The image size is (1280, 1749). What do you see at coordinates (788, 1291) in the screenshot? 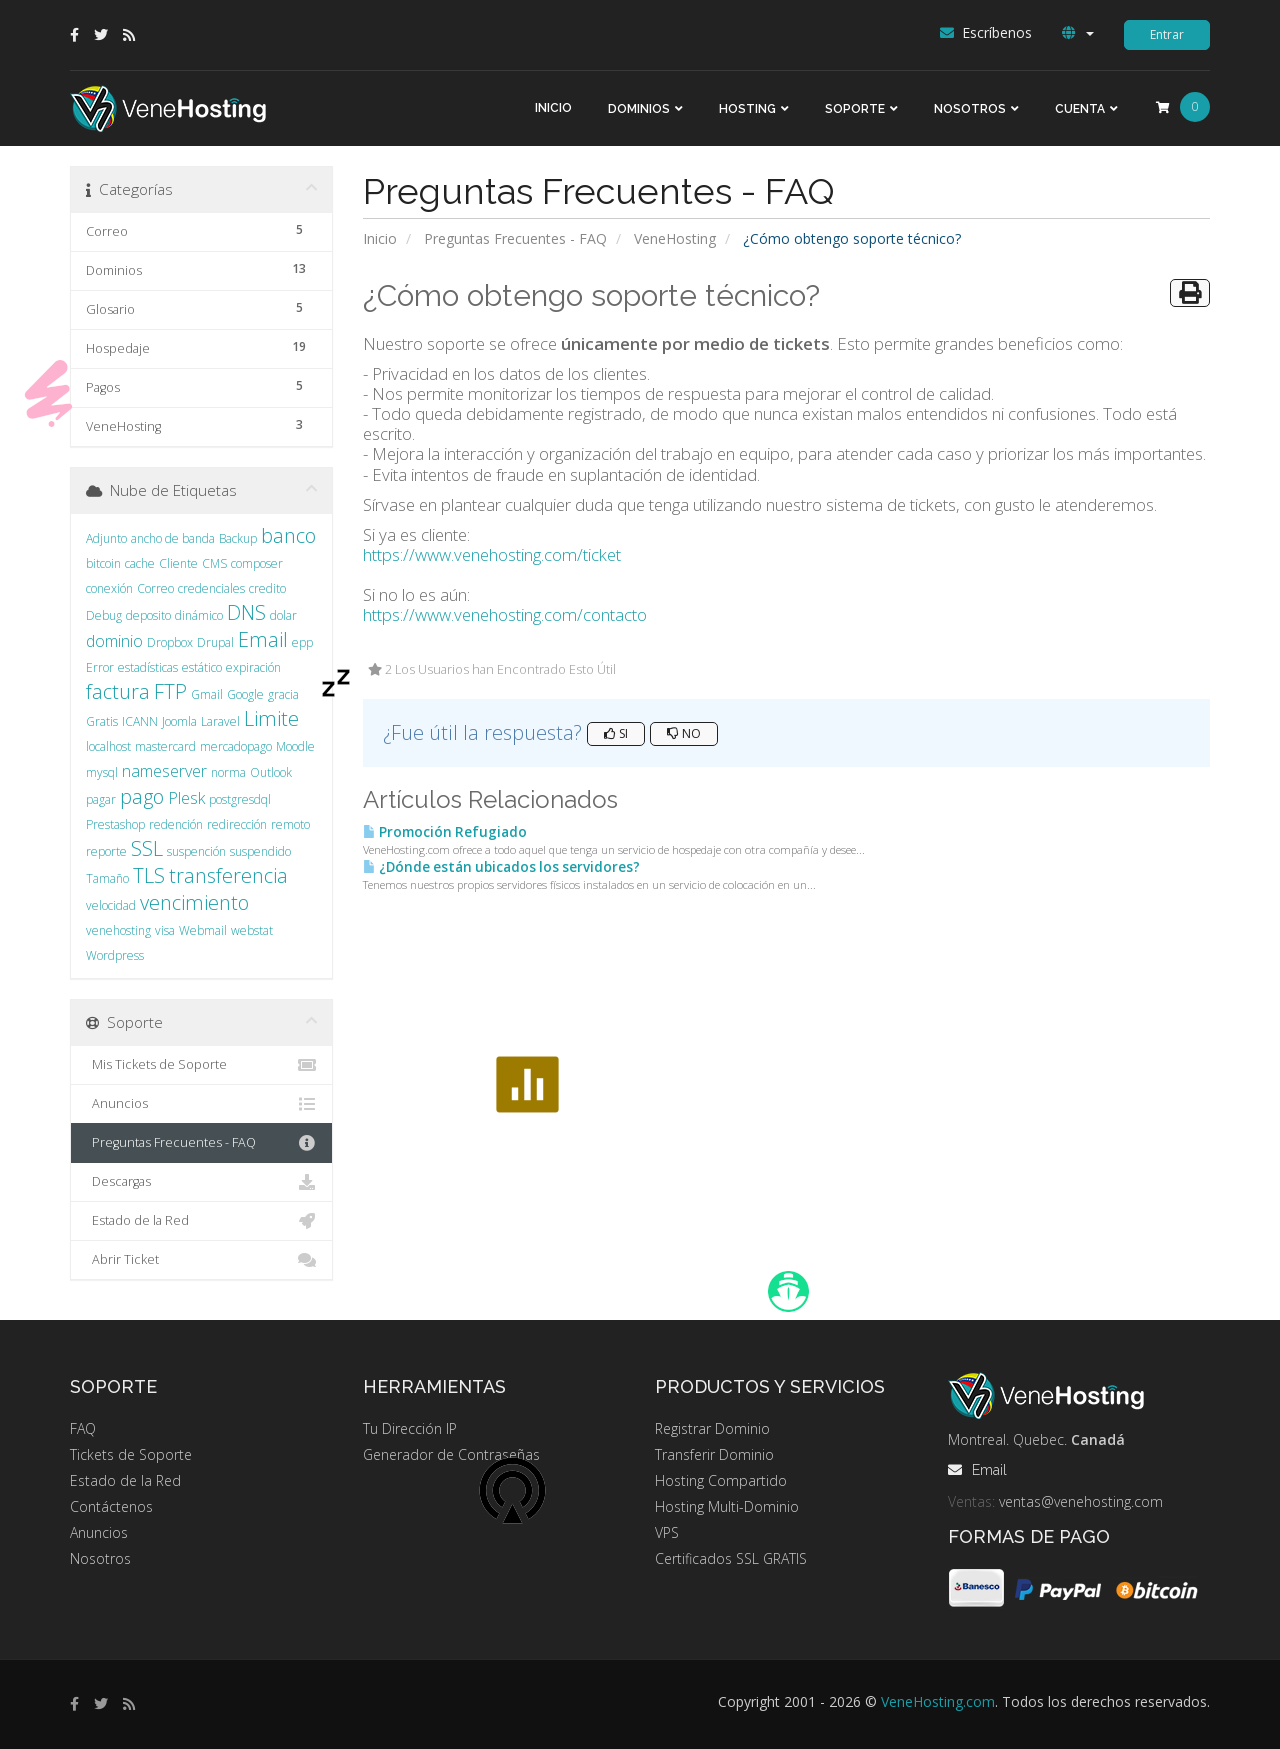
I see `codeship logo` at bounding box center [788, 1291].